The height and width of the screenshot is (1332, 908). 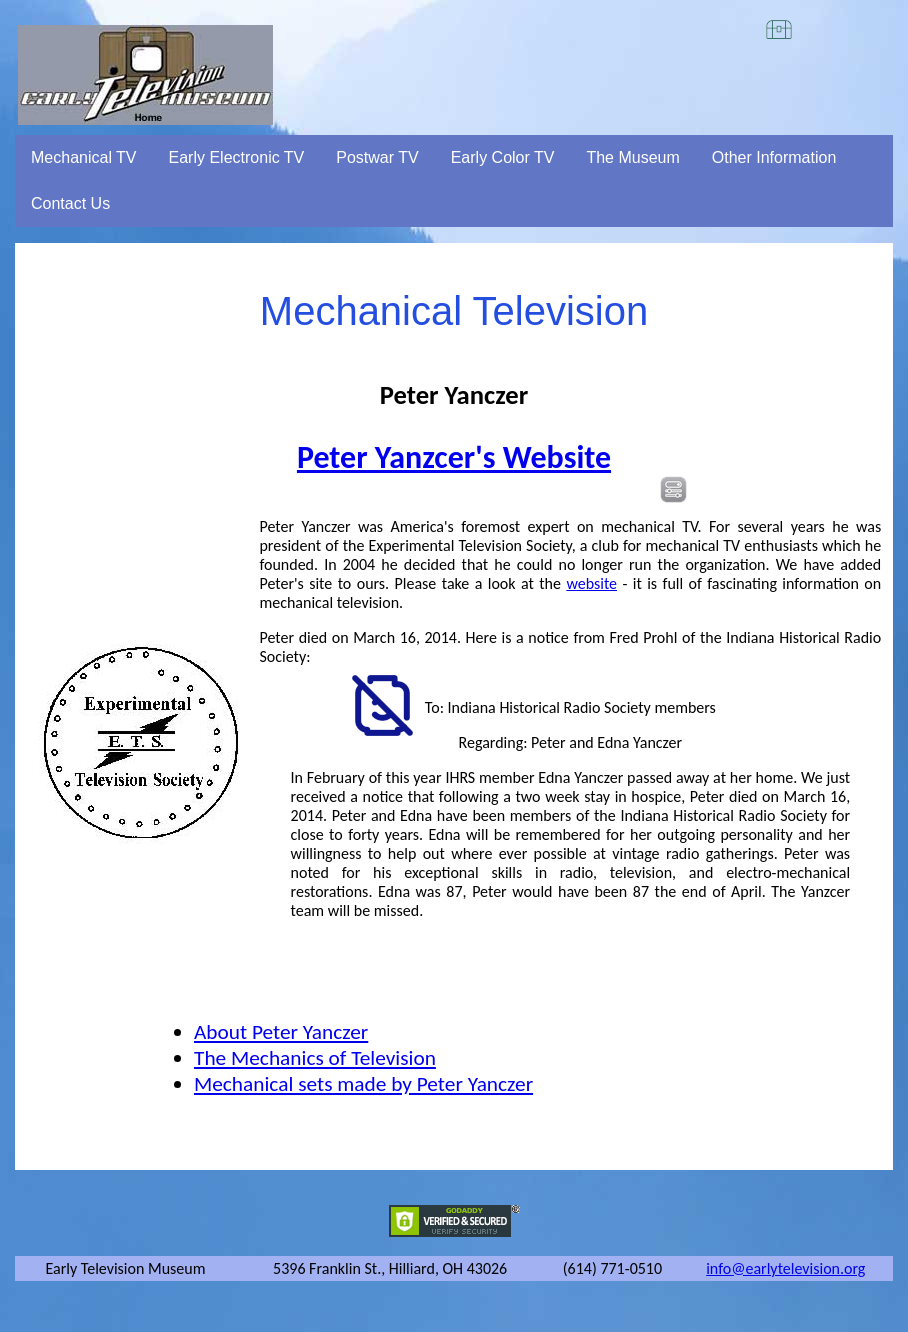 I want to click on open interface design application, so click(x=673, y=489).